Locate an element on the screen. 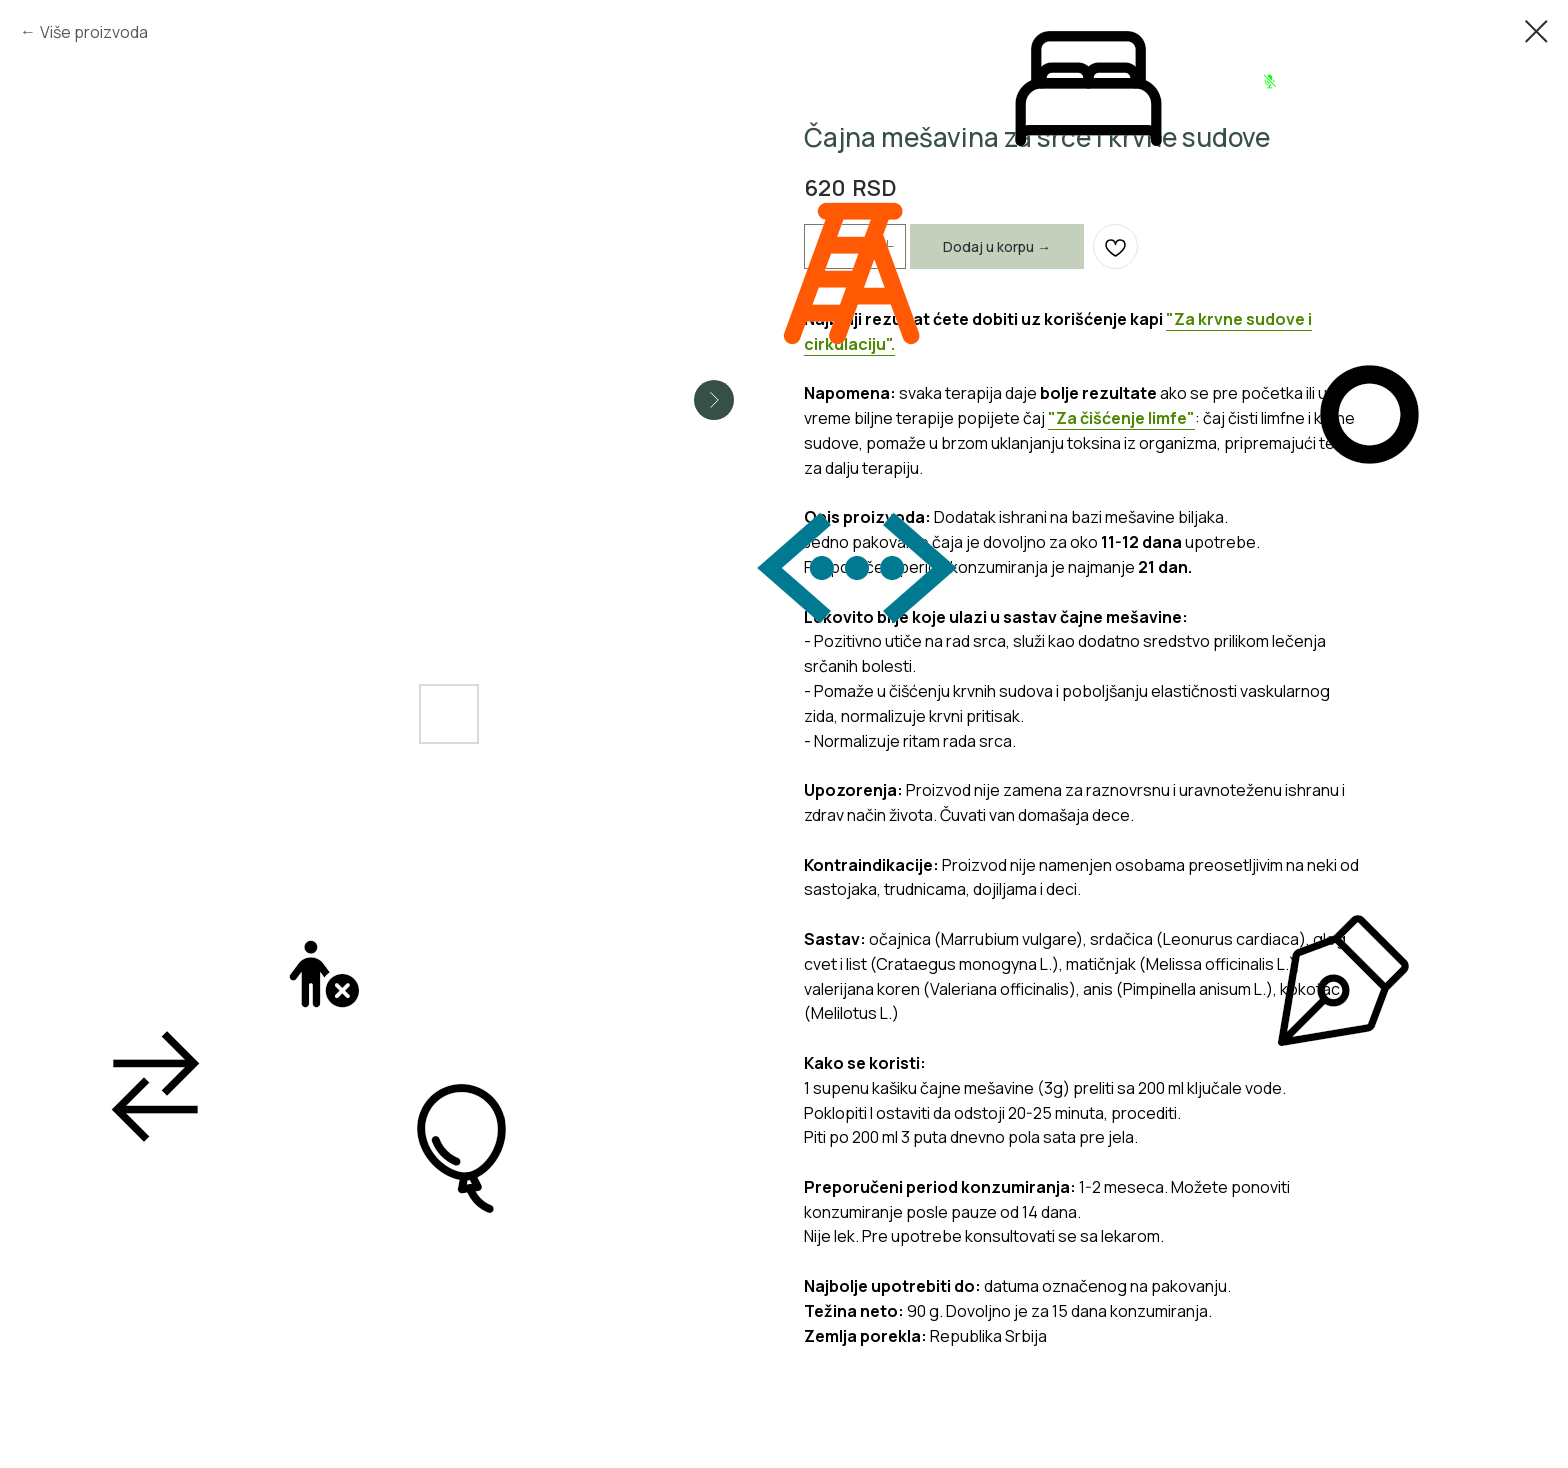  remove a user or contact is located at coordinates (322, 974).